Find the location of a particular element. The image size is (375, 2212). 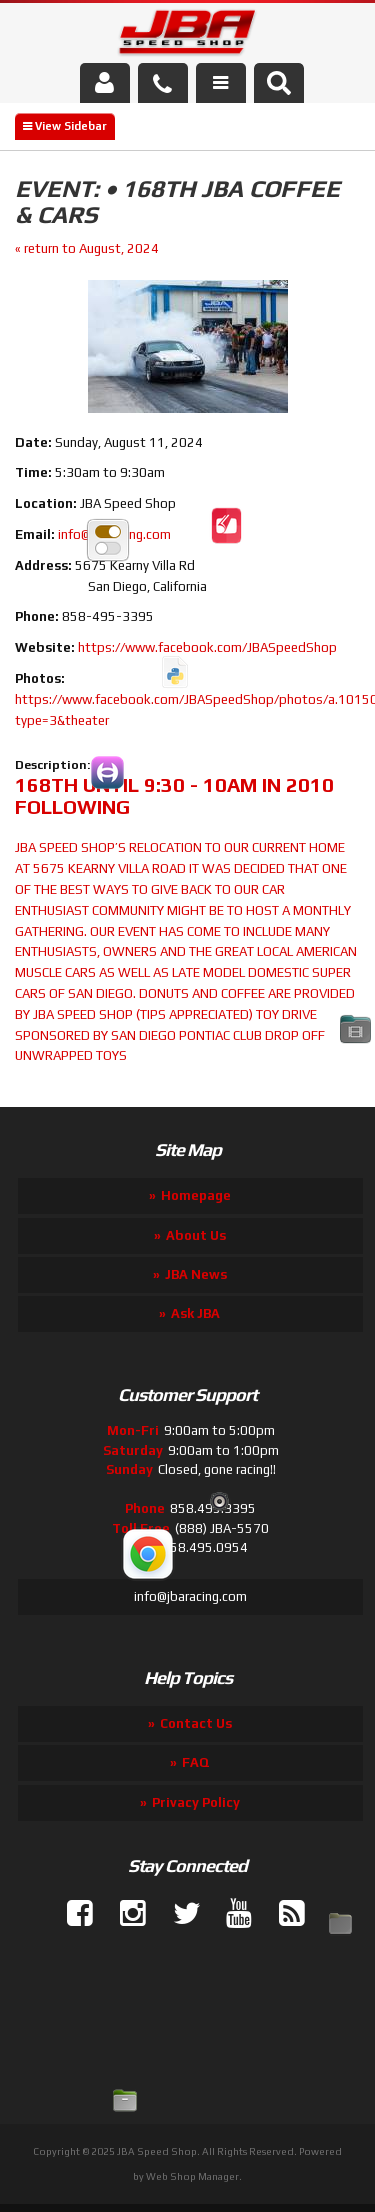

open videos folder is located at coordinates (355, 1028).